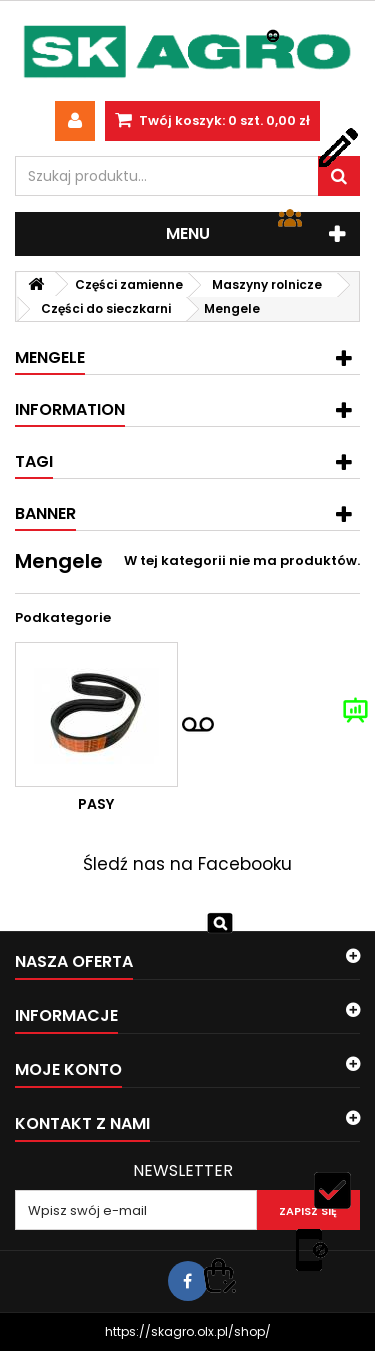 Image resolution: width=375 pixels, height=1351 pixels. What do you see at coordinates (355, 710) in the screenshot?
I see `view presentation with chart data` at bounding box center [355, 710].